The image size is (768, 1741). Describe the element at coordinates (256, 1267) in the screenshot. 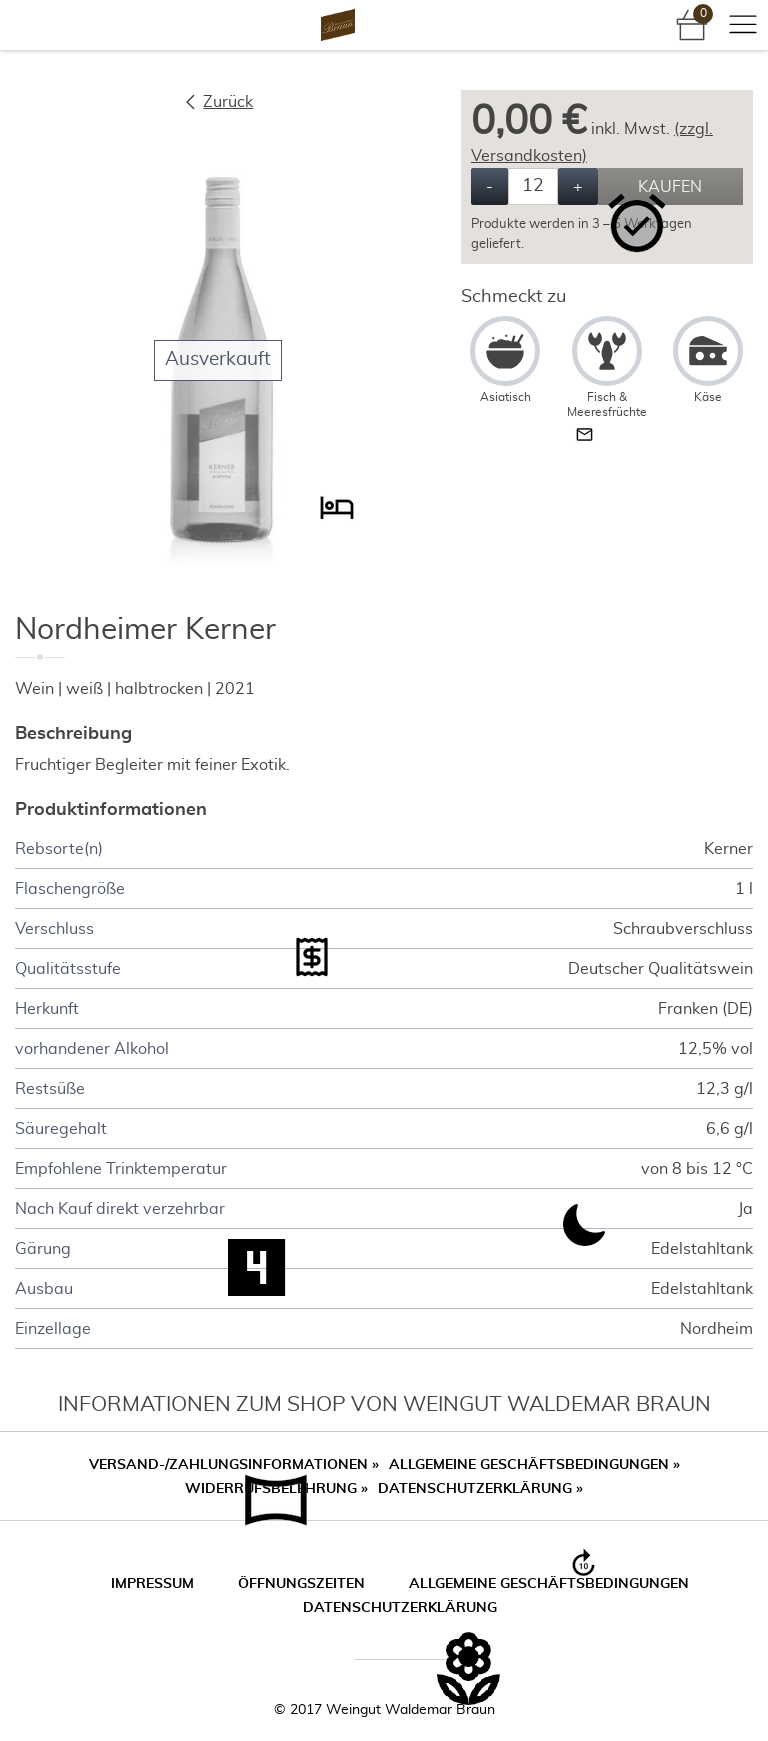

I see `select filter or preset number 4` at that location.